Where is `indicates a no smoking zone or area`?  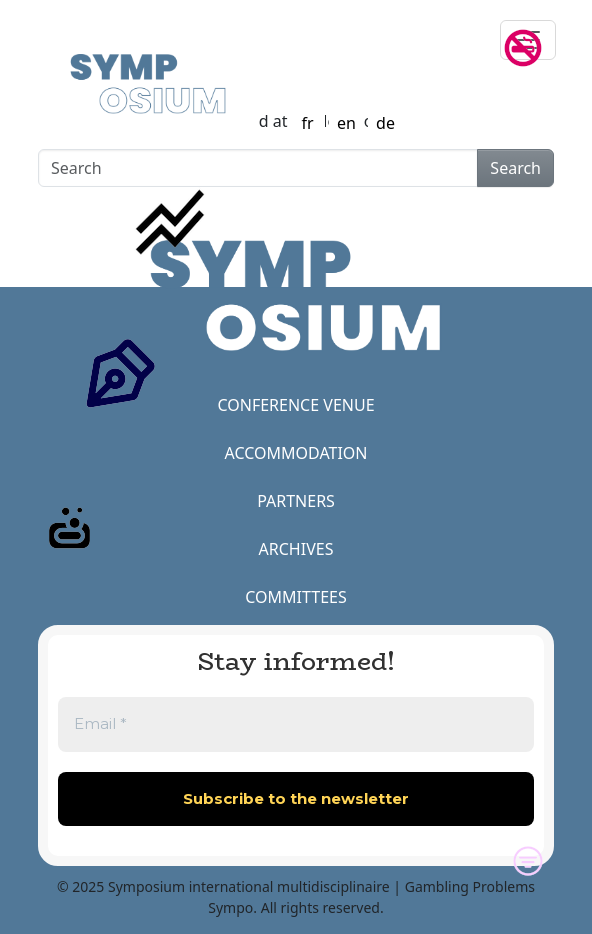 indicates a no smoking zone or area is located at coordinates (523, 48).